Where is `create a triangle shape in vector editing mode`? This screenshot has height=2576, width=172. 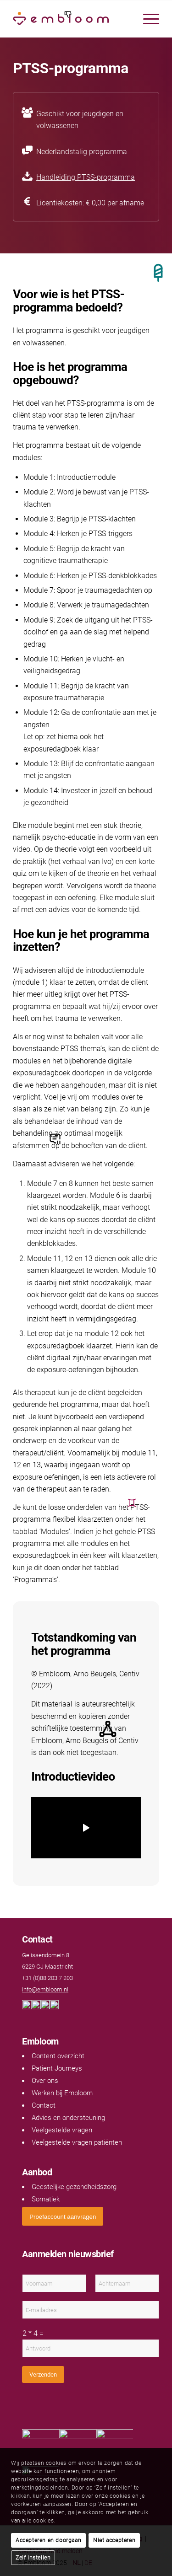
create a triangle shape in vector editing mode is located at coordinates (108, 1728).